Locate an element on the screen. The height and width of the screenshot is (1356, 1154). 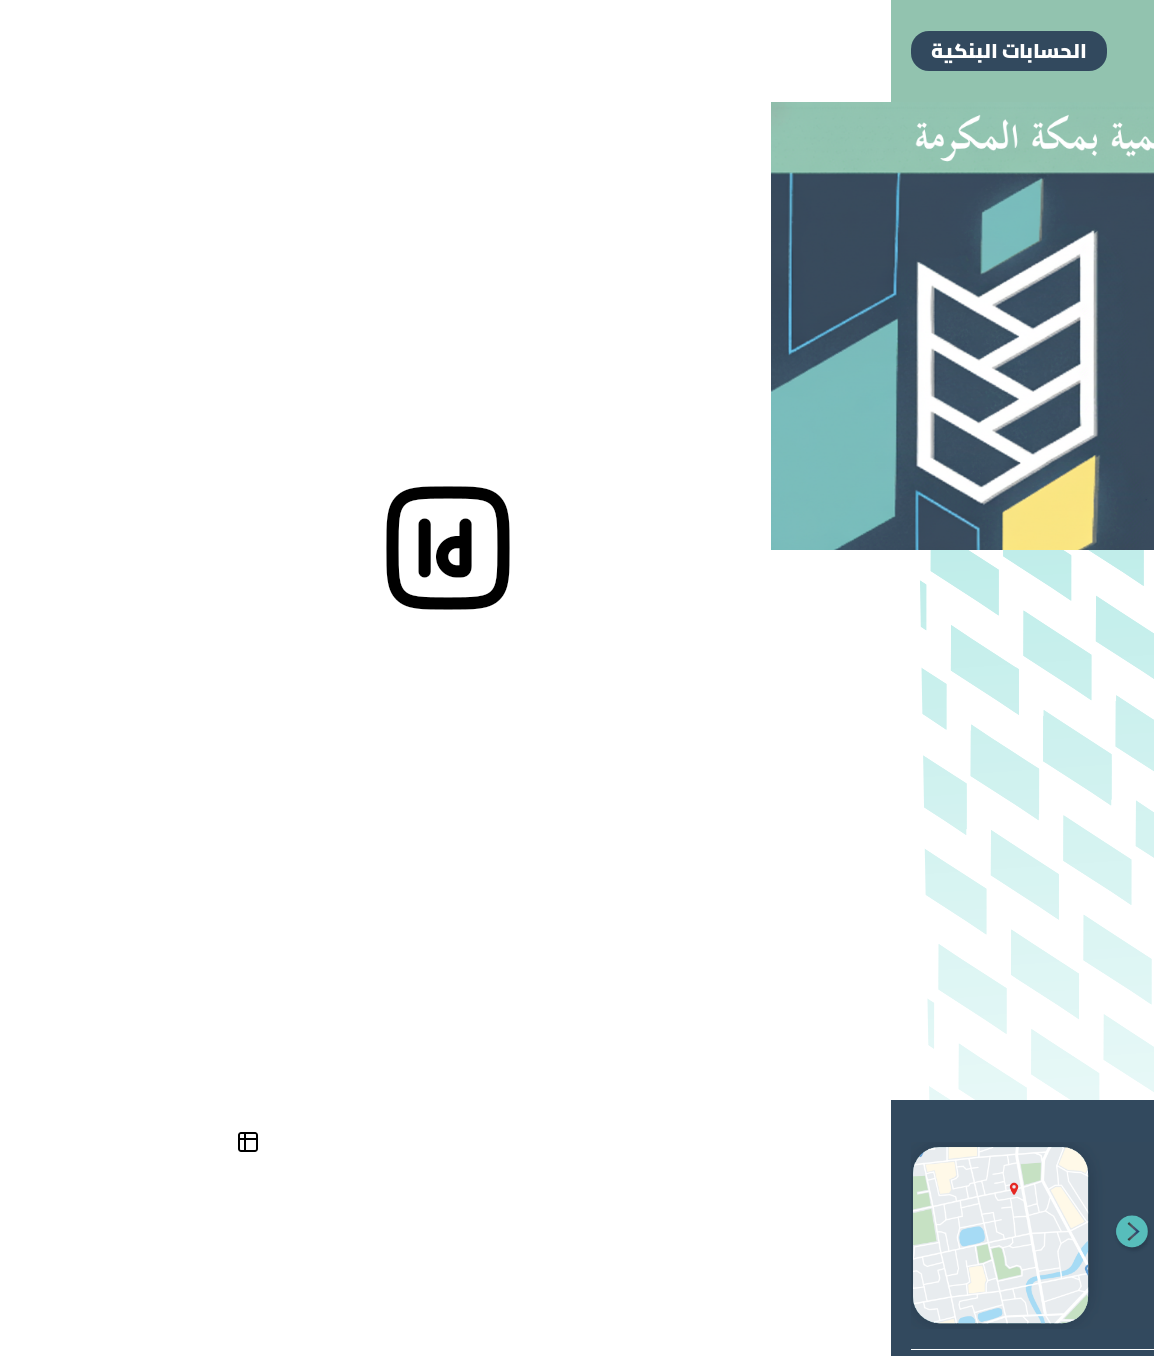
view data in table format is located at coordinates (248, 1142).